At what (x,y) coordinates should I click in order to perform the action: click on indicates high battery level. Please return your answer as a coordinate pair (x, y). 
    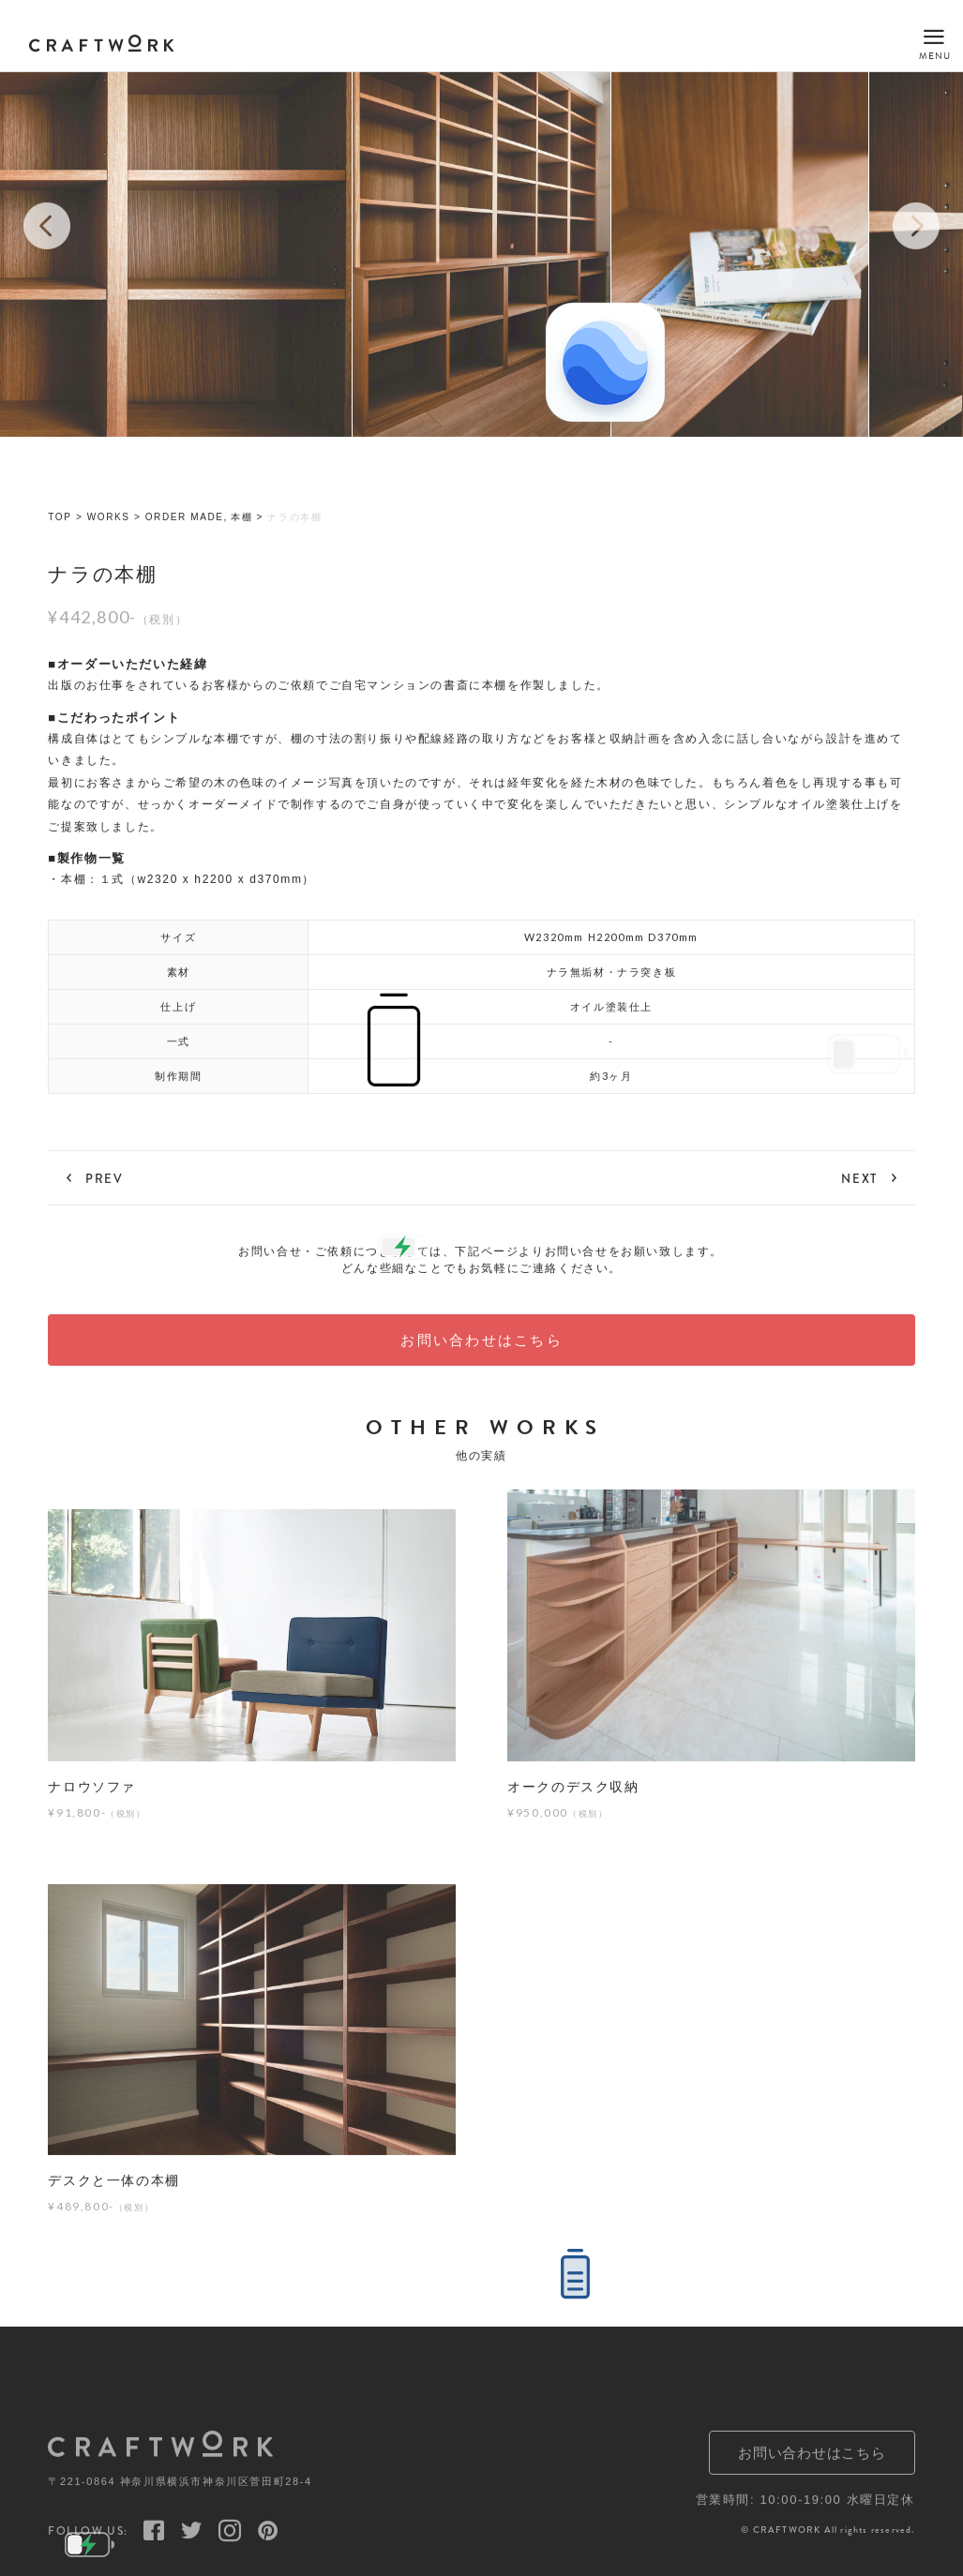
    Looking at the image, I should click on (575, 2274).